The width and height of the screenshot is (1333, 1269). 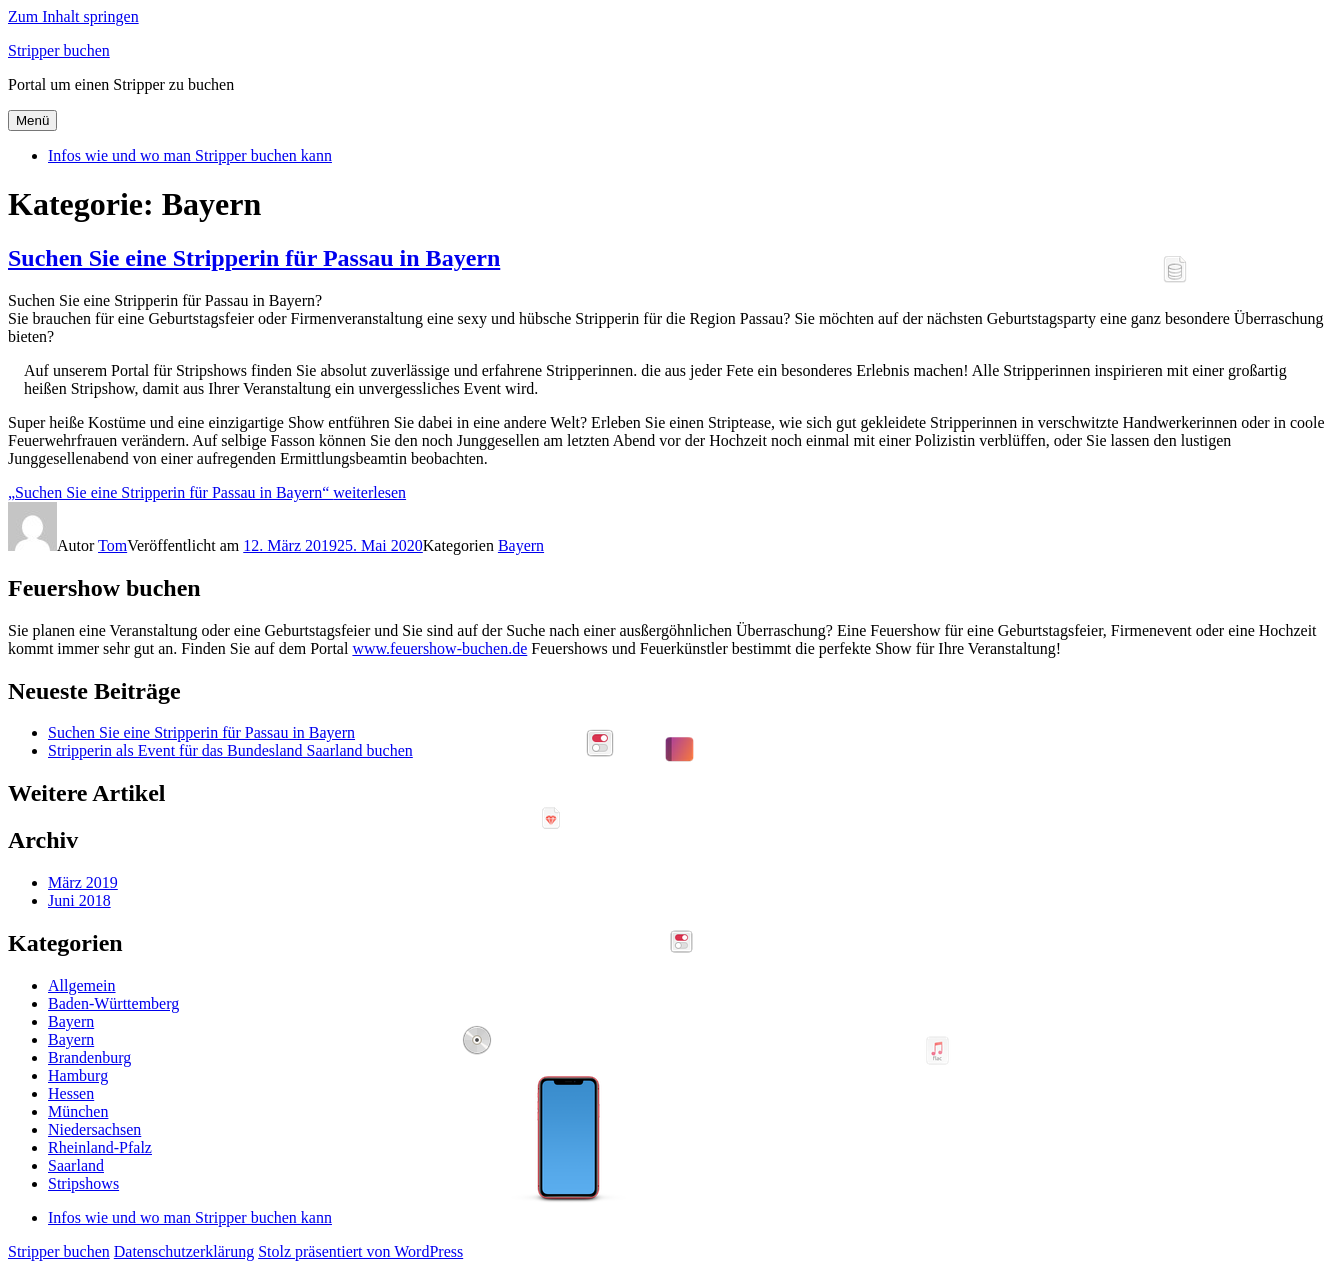 What do you see at coordinates (937, 1050) in the screenshot?
I see `a FLAC audio file` at bounding box center [937, 1050].